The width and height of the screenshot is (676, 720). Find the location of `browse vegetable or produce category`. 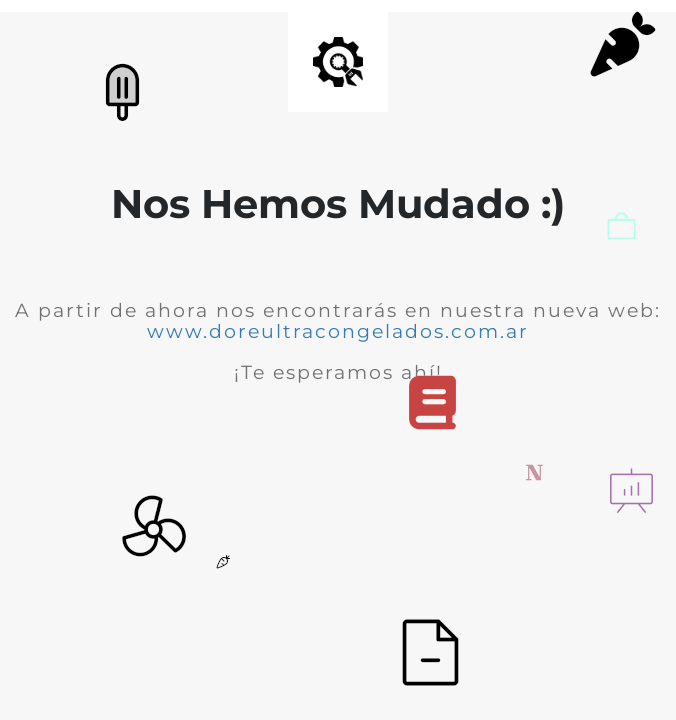

browse vegetable or produce category is located at coordinates (223, 562).